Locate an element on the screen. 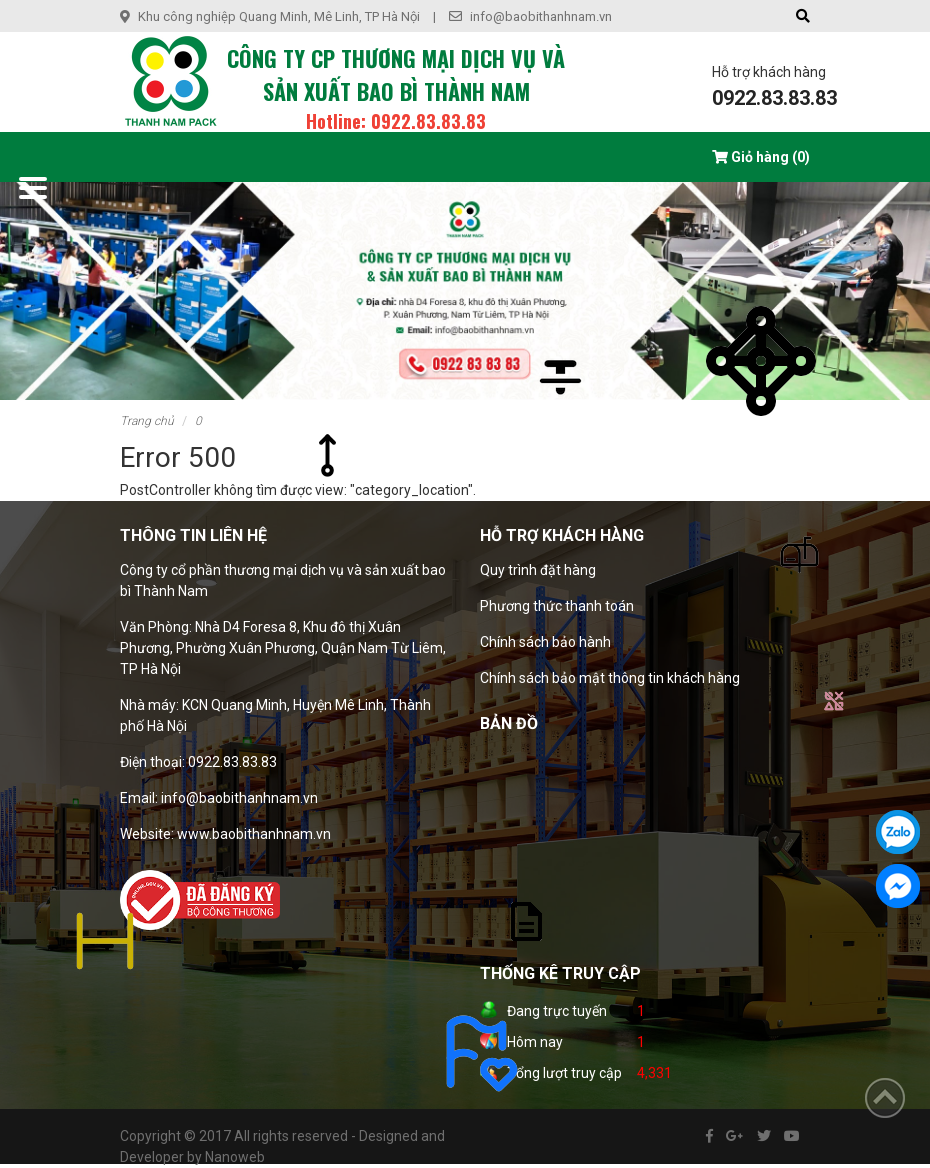  apply heading text formatting is located at coordinates (105, 941).